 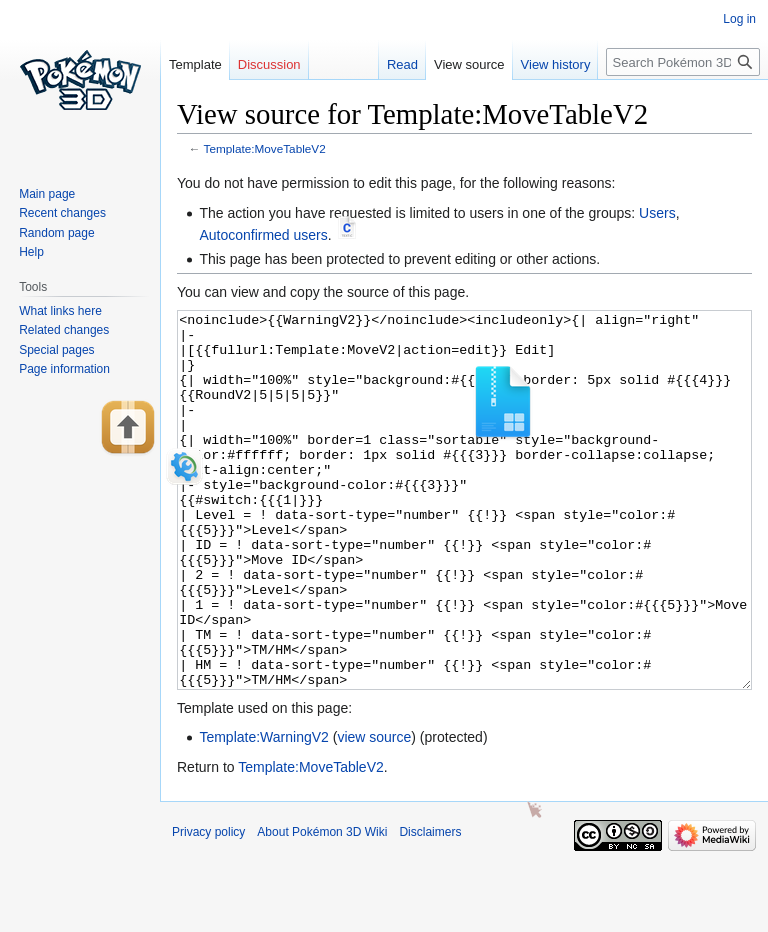 I want to click on c programming language source file, so click(x=347, y=228).